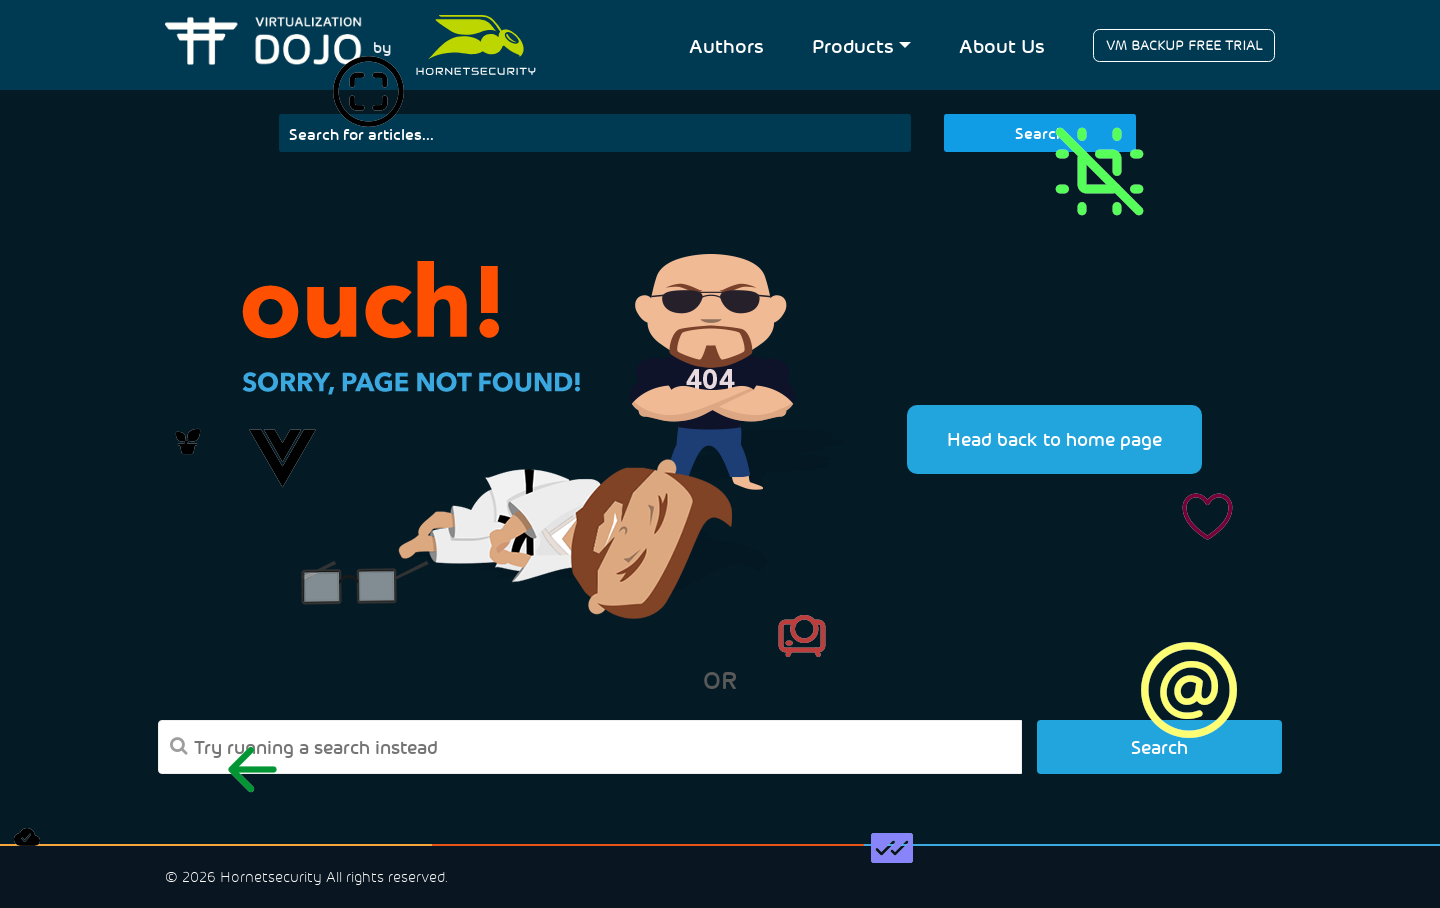 This screenshot has height=908, width=1440. I want to click on connect to a projector device, so click(802, 636).